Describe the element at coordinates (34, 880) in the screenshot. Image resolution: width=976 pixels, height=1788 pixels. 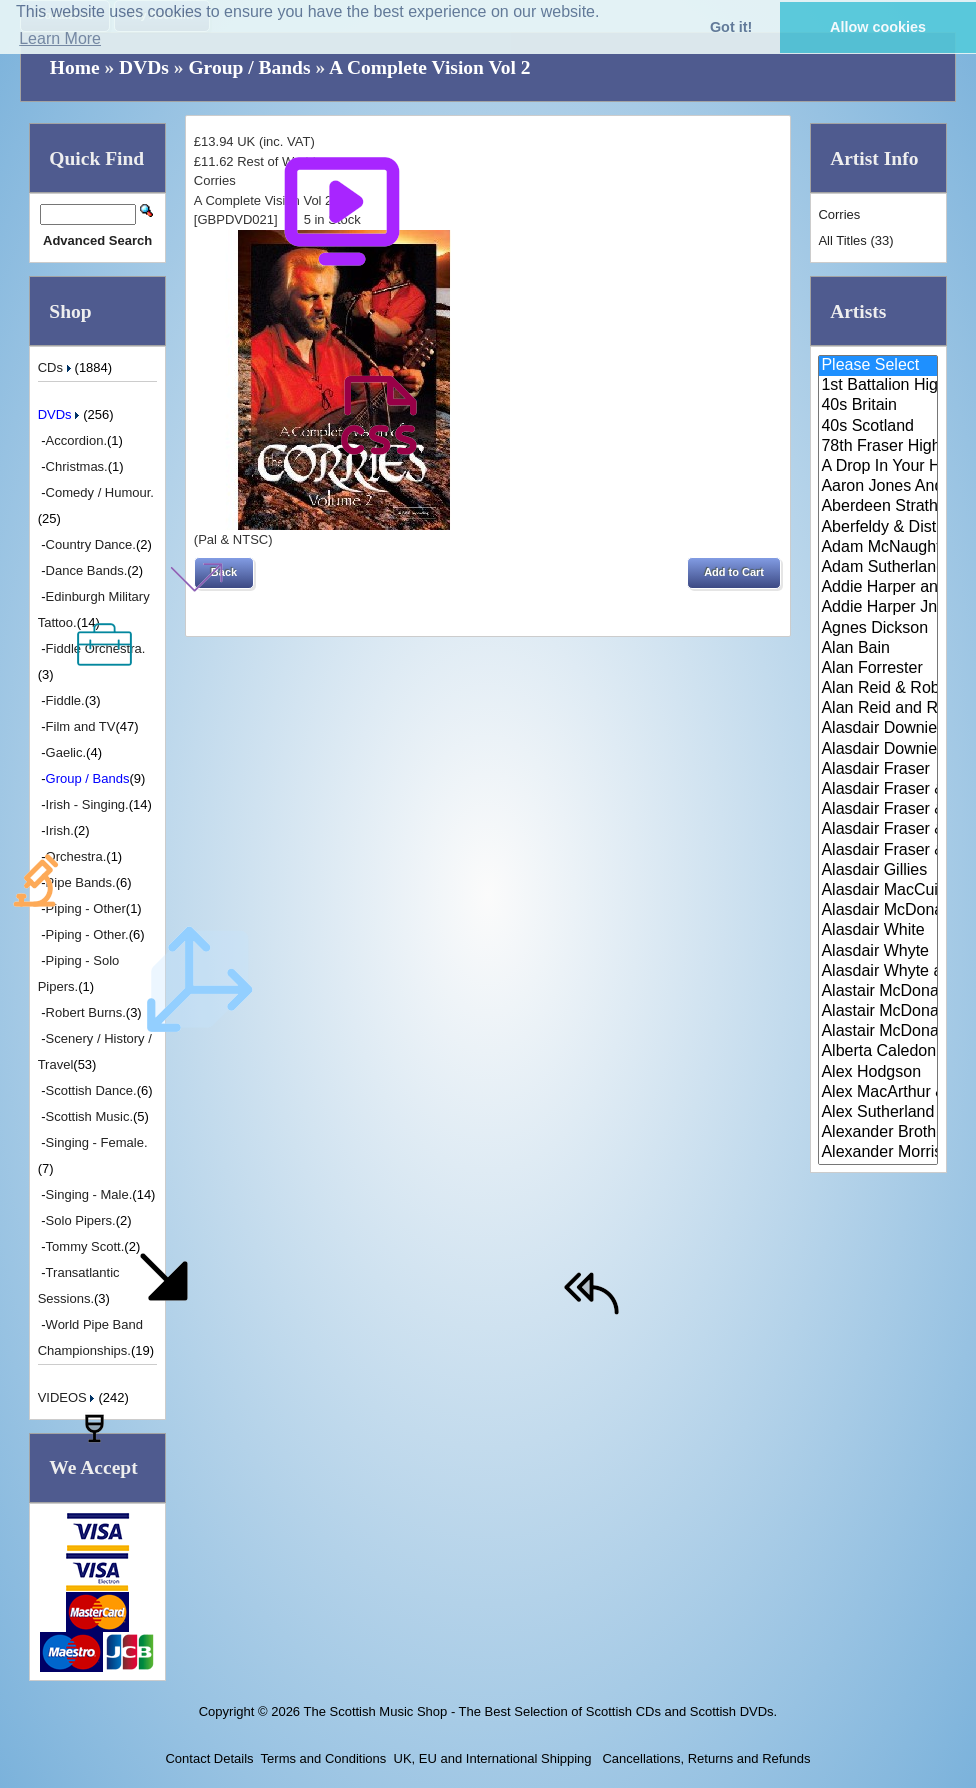
I see `access scientific or research tools` at that location.